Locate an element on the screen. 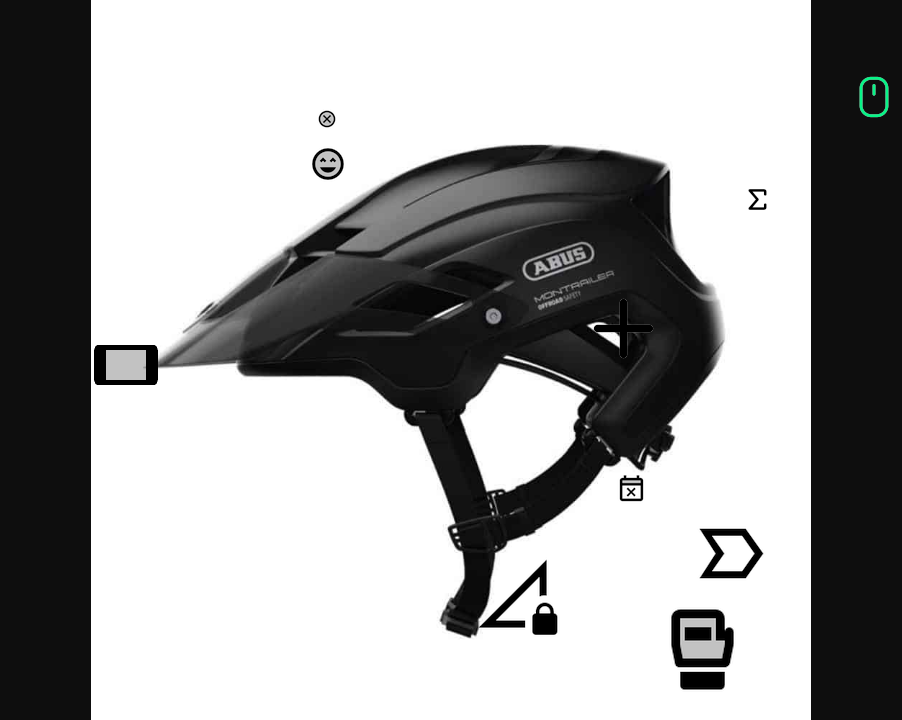 This screenshot has height=720, width=902. access mixed martial arts or boxing content is located at coordinates (702, 649).